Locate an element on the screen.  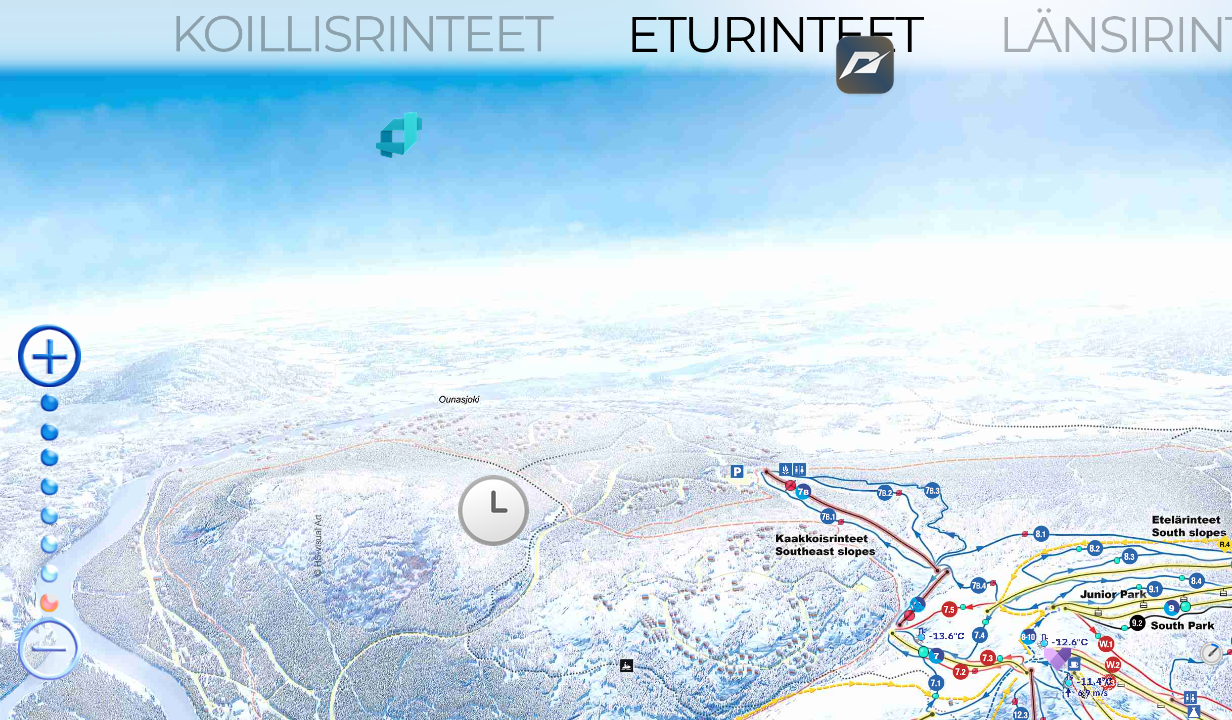
open sysprof system profiler is located at coordinates (1211, 653).